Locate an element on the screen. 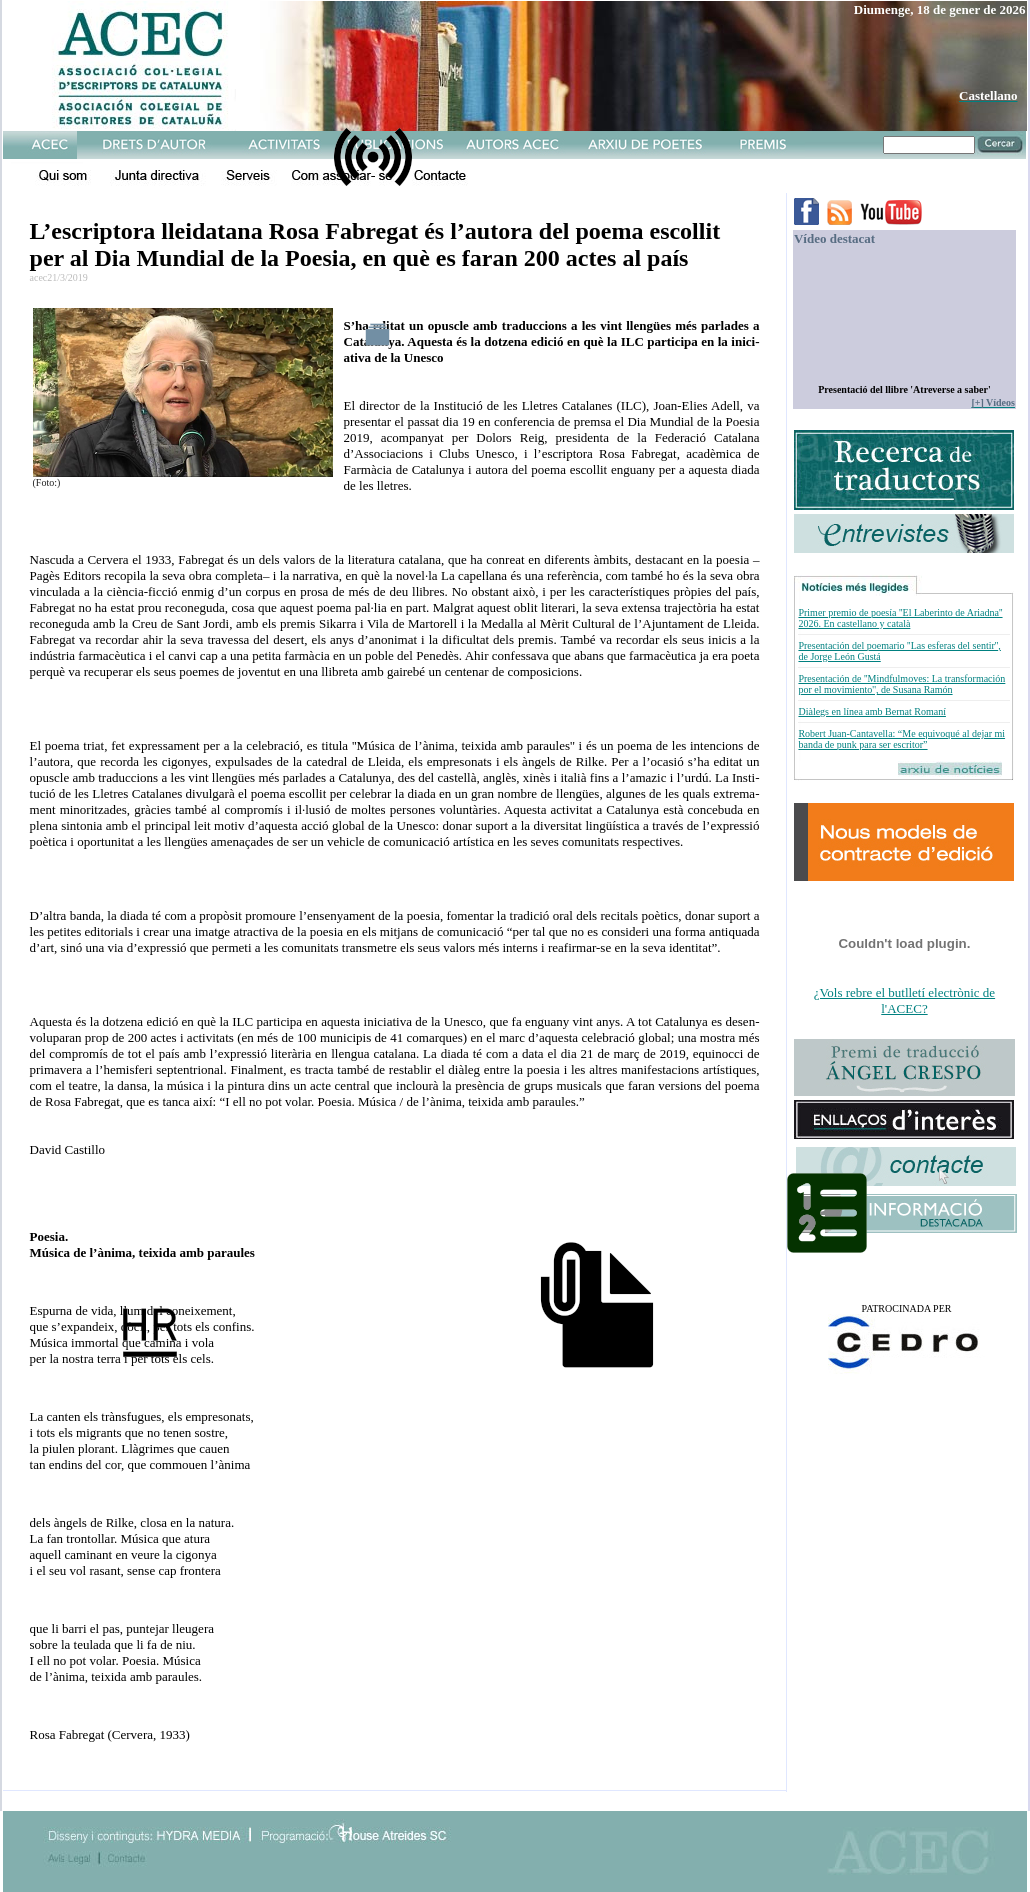  create a numbered list is located at coordinates (827, 1213).